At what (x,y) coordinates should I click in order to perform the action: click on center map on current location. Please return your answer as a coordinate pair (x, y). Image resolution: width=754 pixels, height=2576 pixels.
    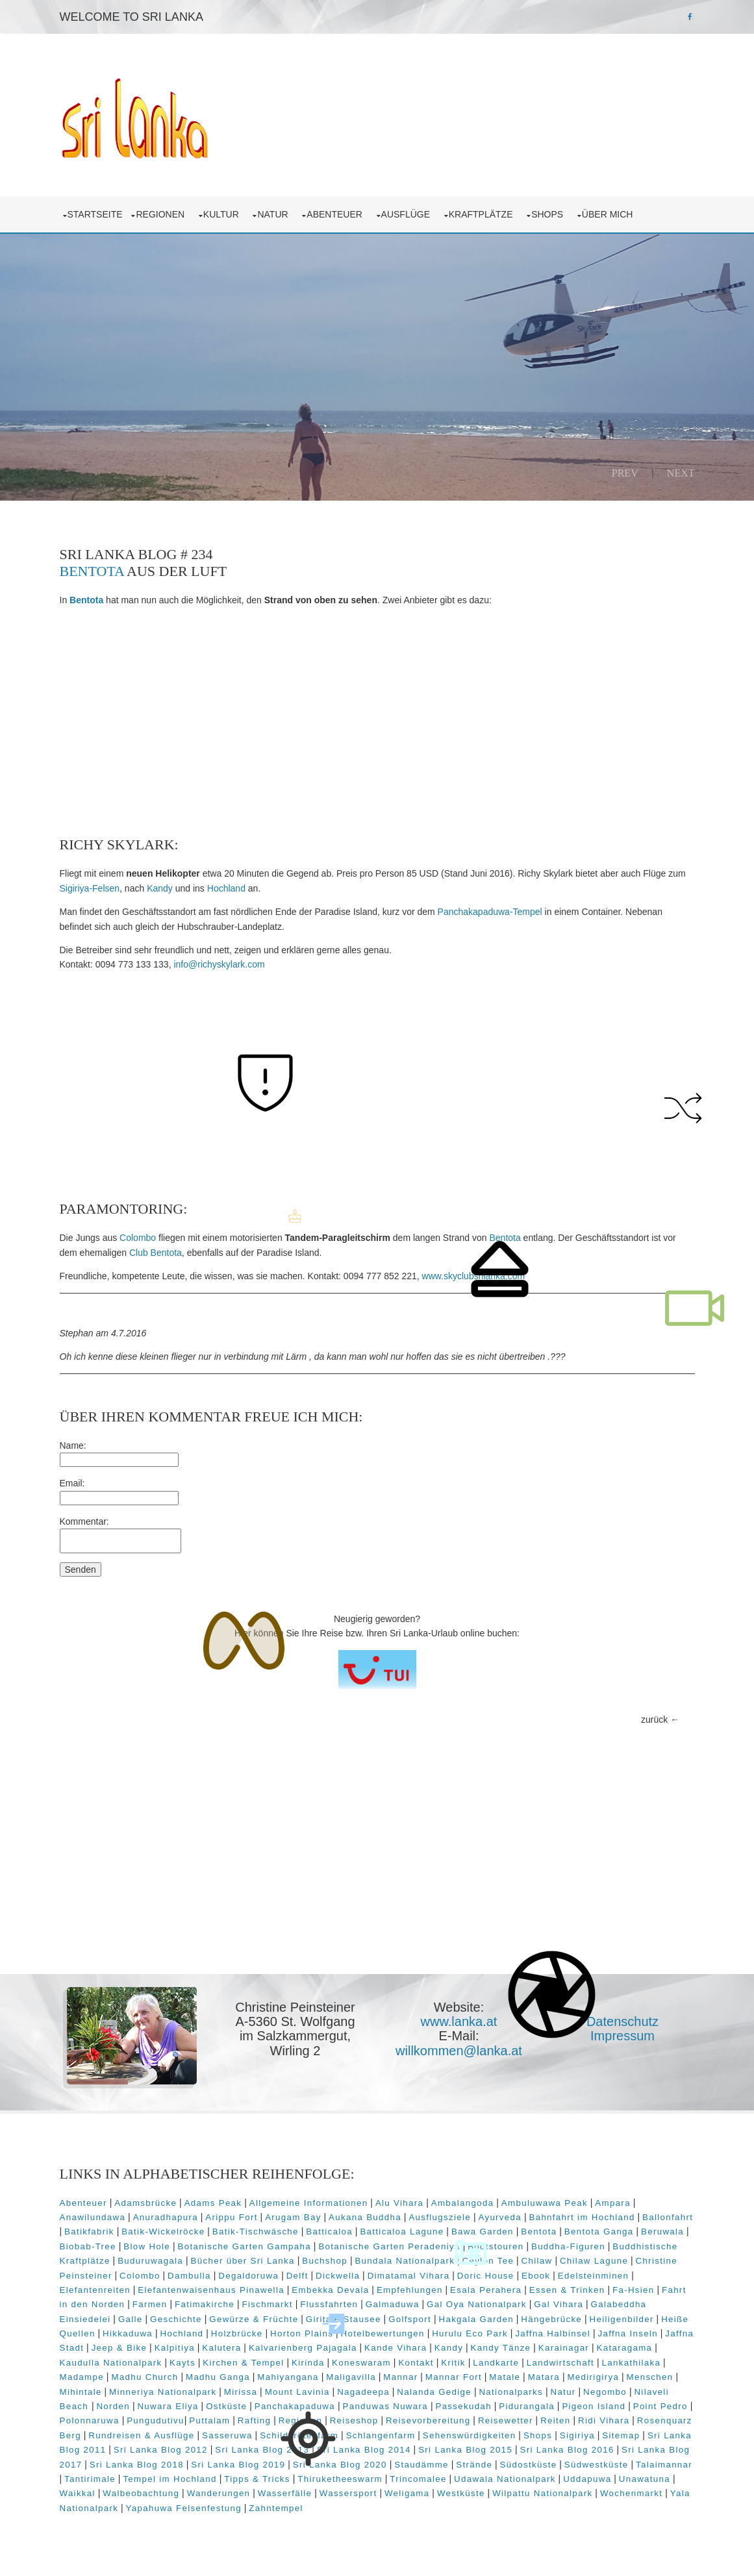
    Looking at the image, I should click on (308, 2438).